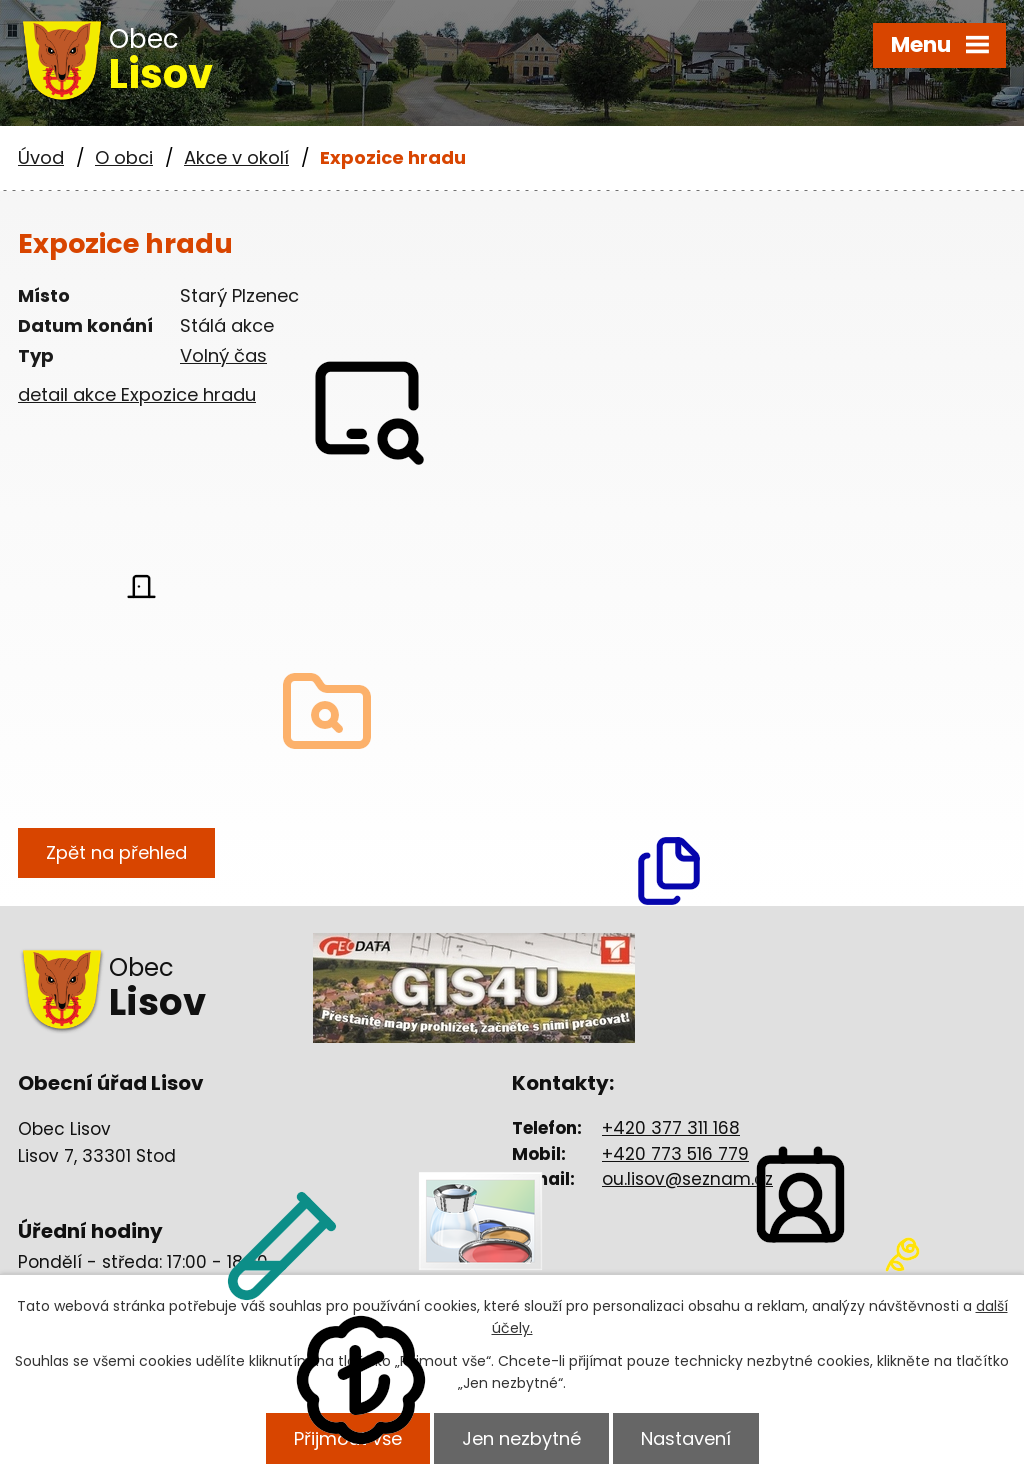 The width and height of the screenshot is (1024, 1483). What do you see at coordinates (902, 1254) in the screenshot?
I see `send a flower or romantic gesture` at bounding box center [902, 1254].